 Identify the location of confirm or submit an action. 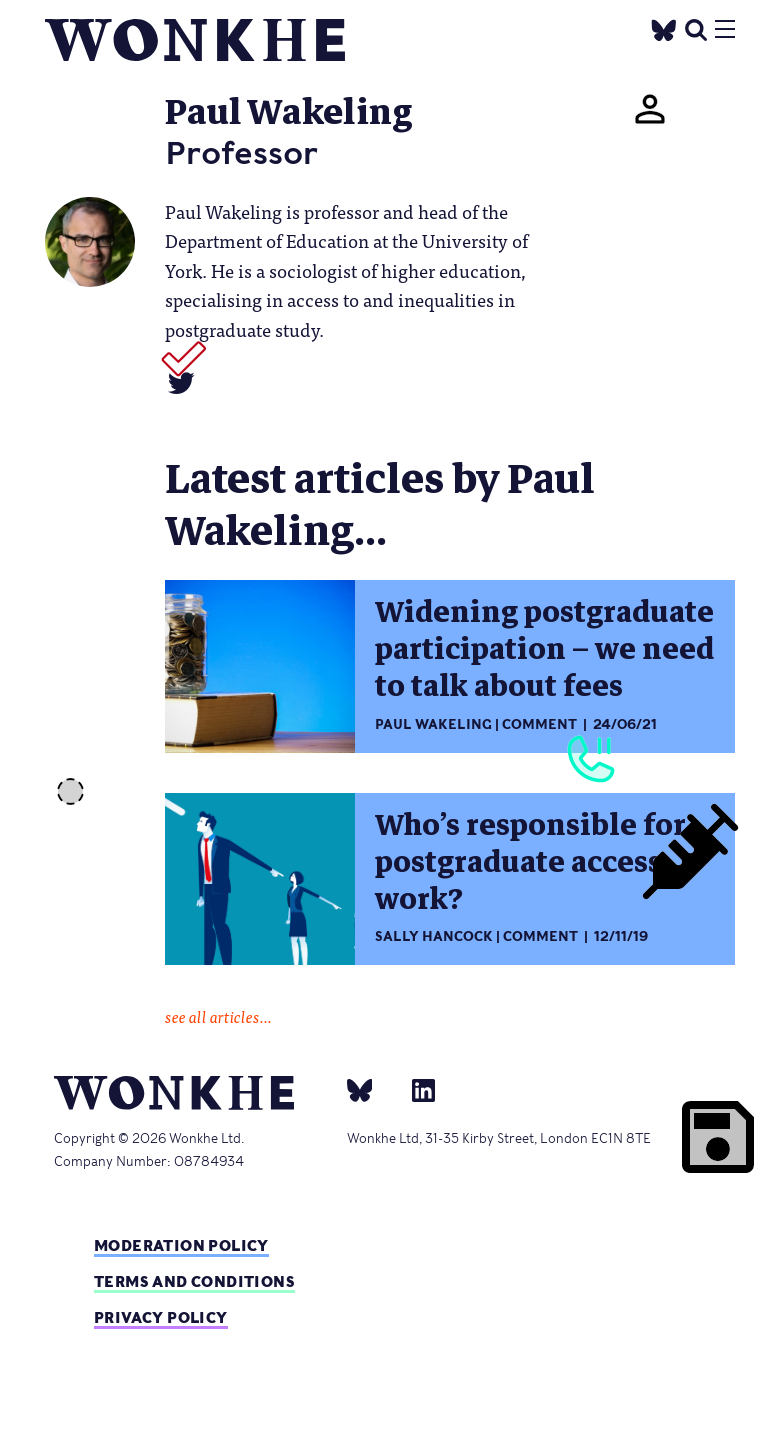
(183, 358).